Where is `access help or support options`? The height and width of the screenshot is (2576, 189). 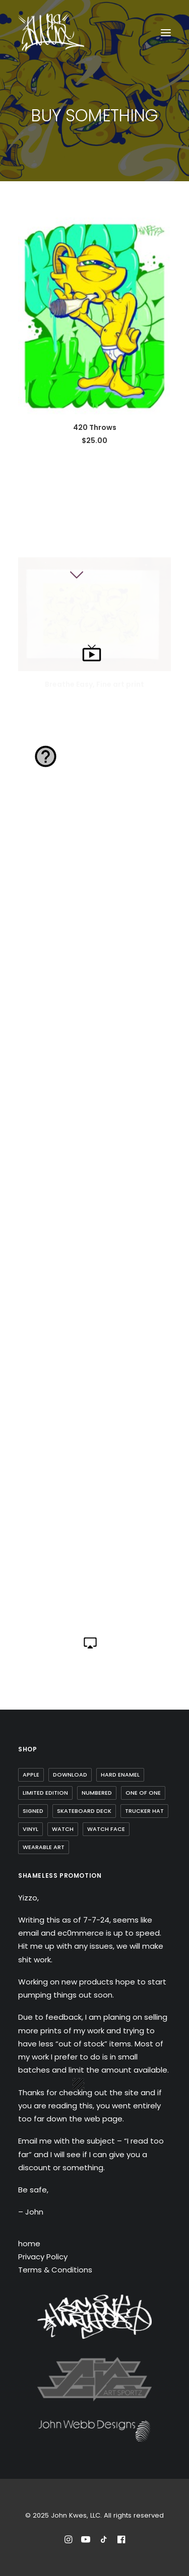 access help or support options is located at coordinates (45, 756).